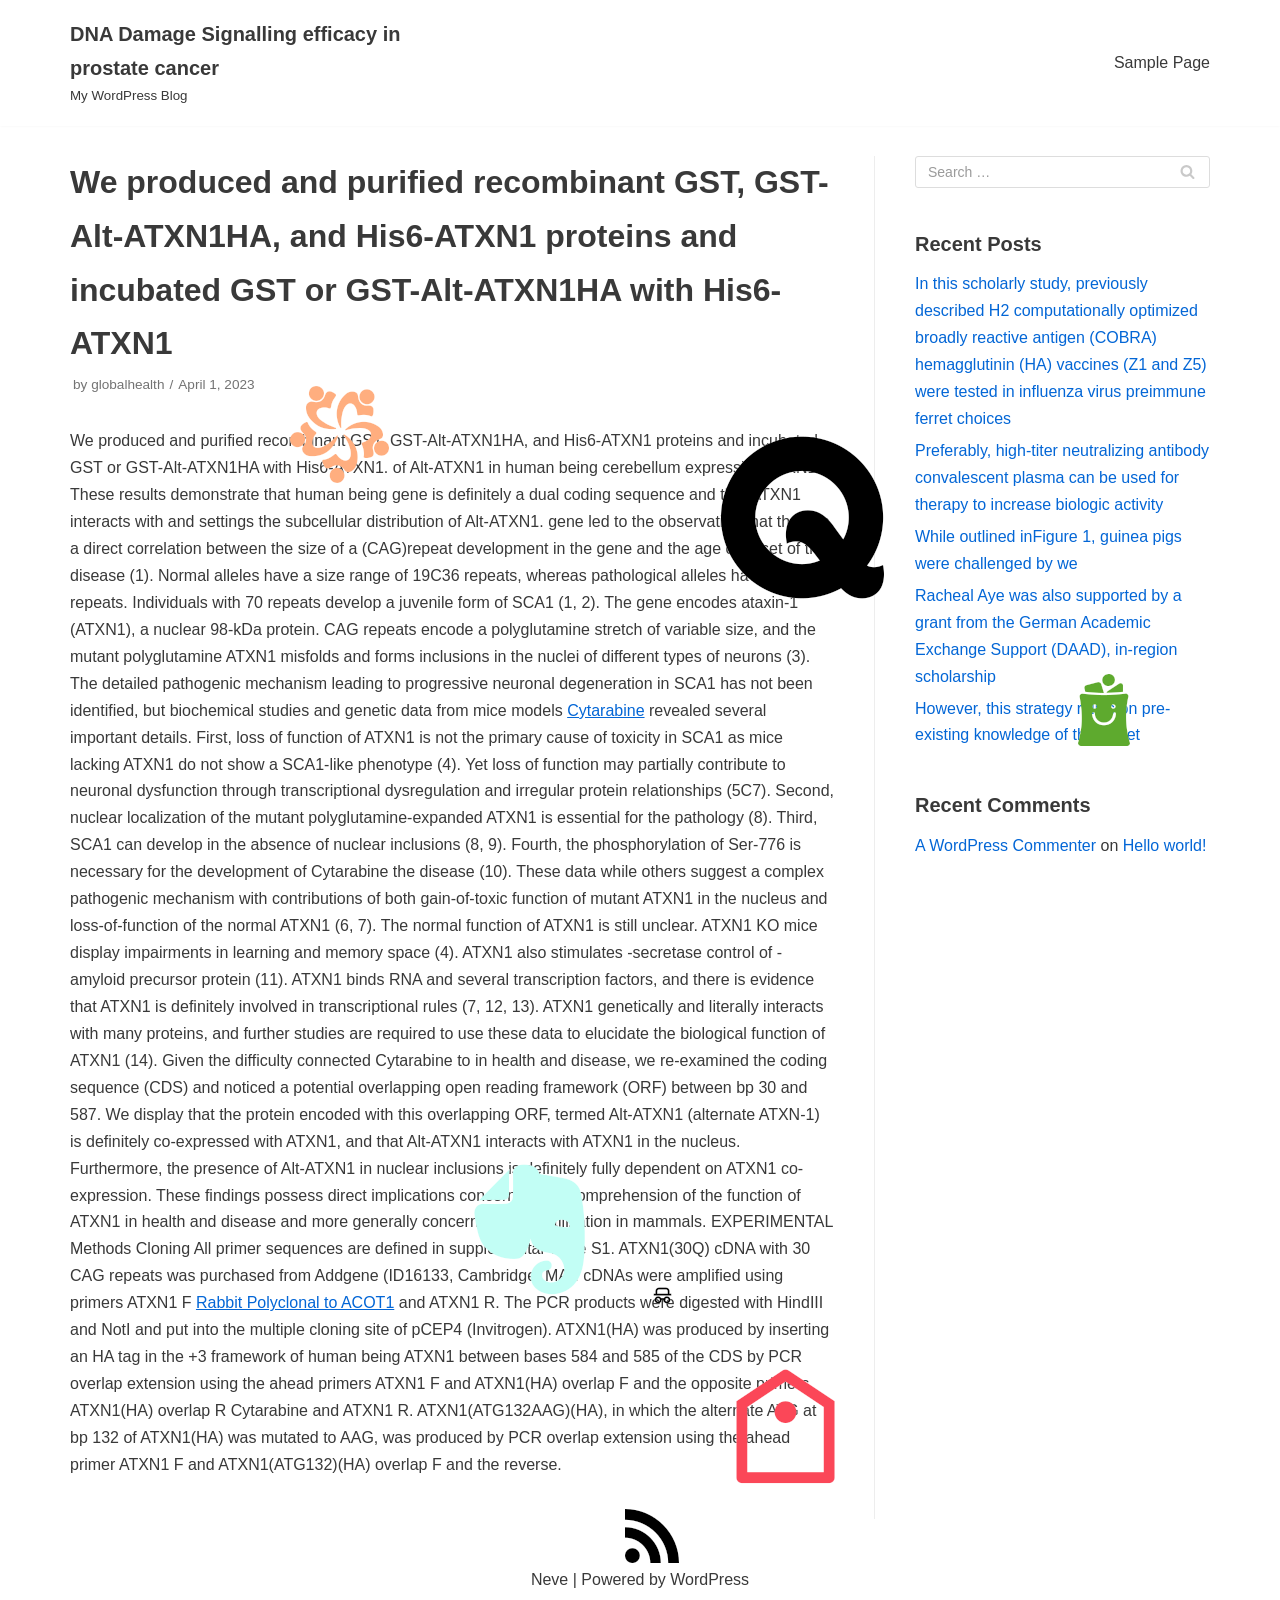 This screenshot has width=1280, height=1600. I want to click on incognito or private browsing mode, so click(662, 1295).